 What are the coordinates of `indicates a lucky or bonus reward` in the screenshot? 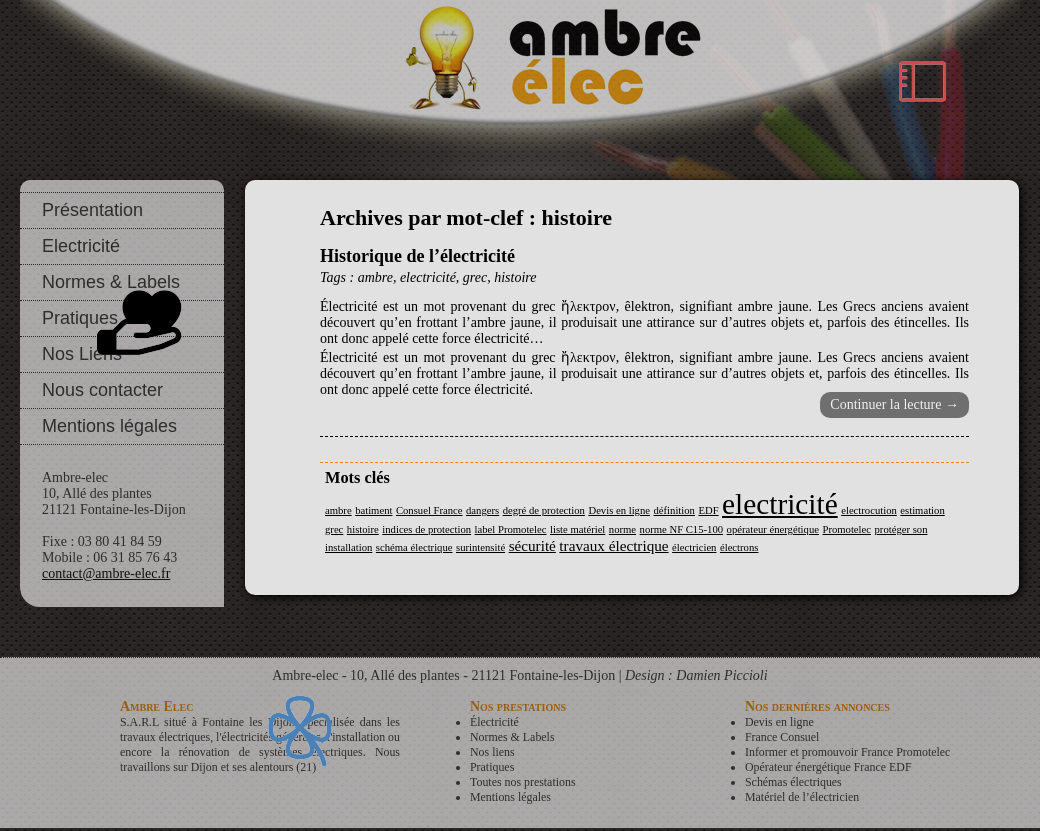 It's located at (300, 730).